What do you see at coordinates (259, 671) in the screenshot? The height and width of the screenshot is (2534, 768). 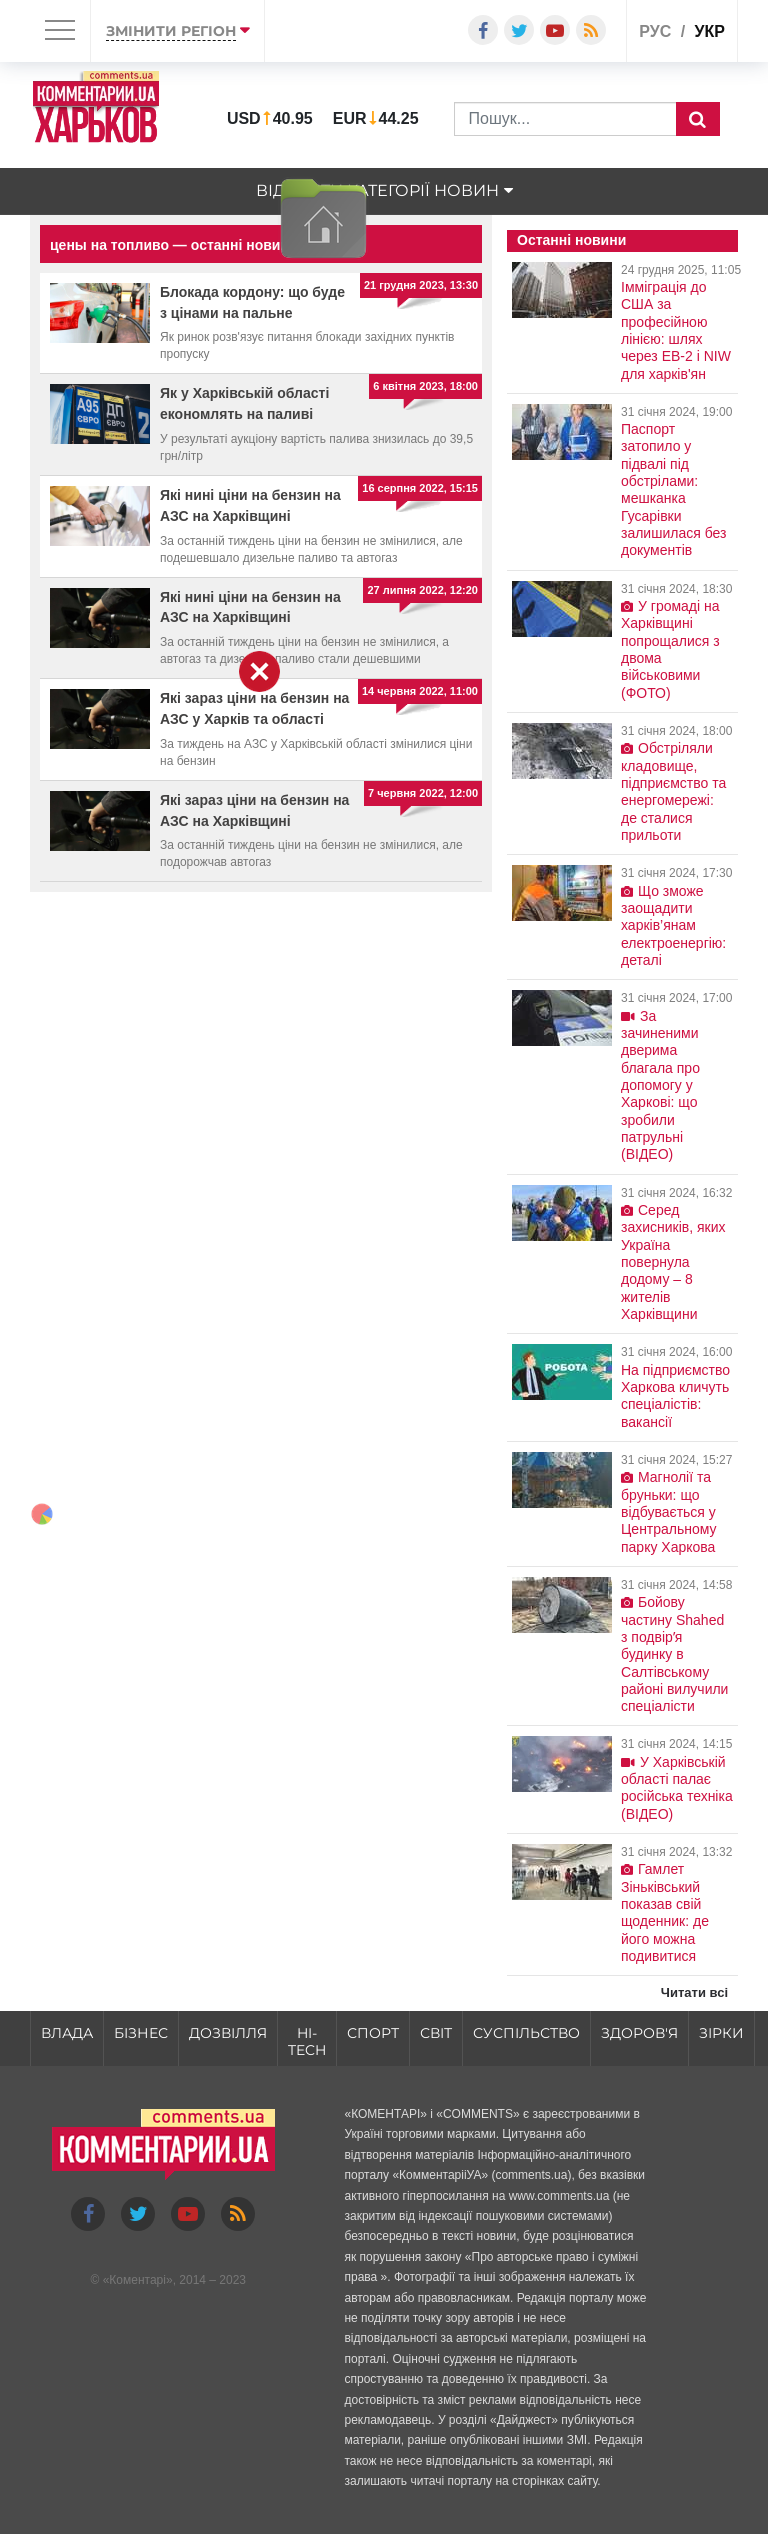 I see `close the current window or dialog` at bounding box center [259, 671].